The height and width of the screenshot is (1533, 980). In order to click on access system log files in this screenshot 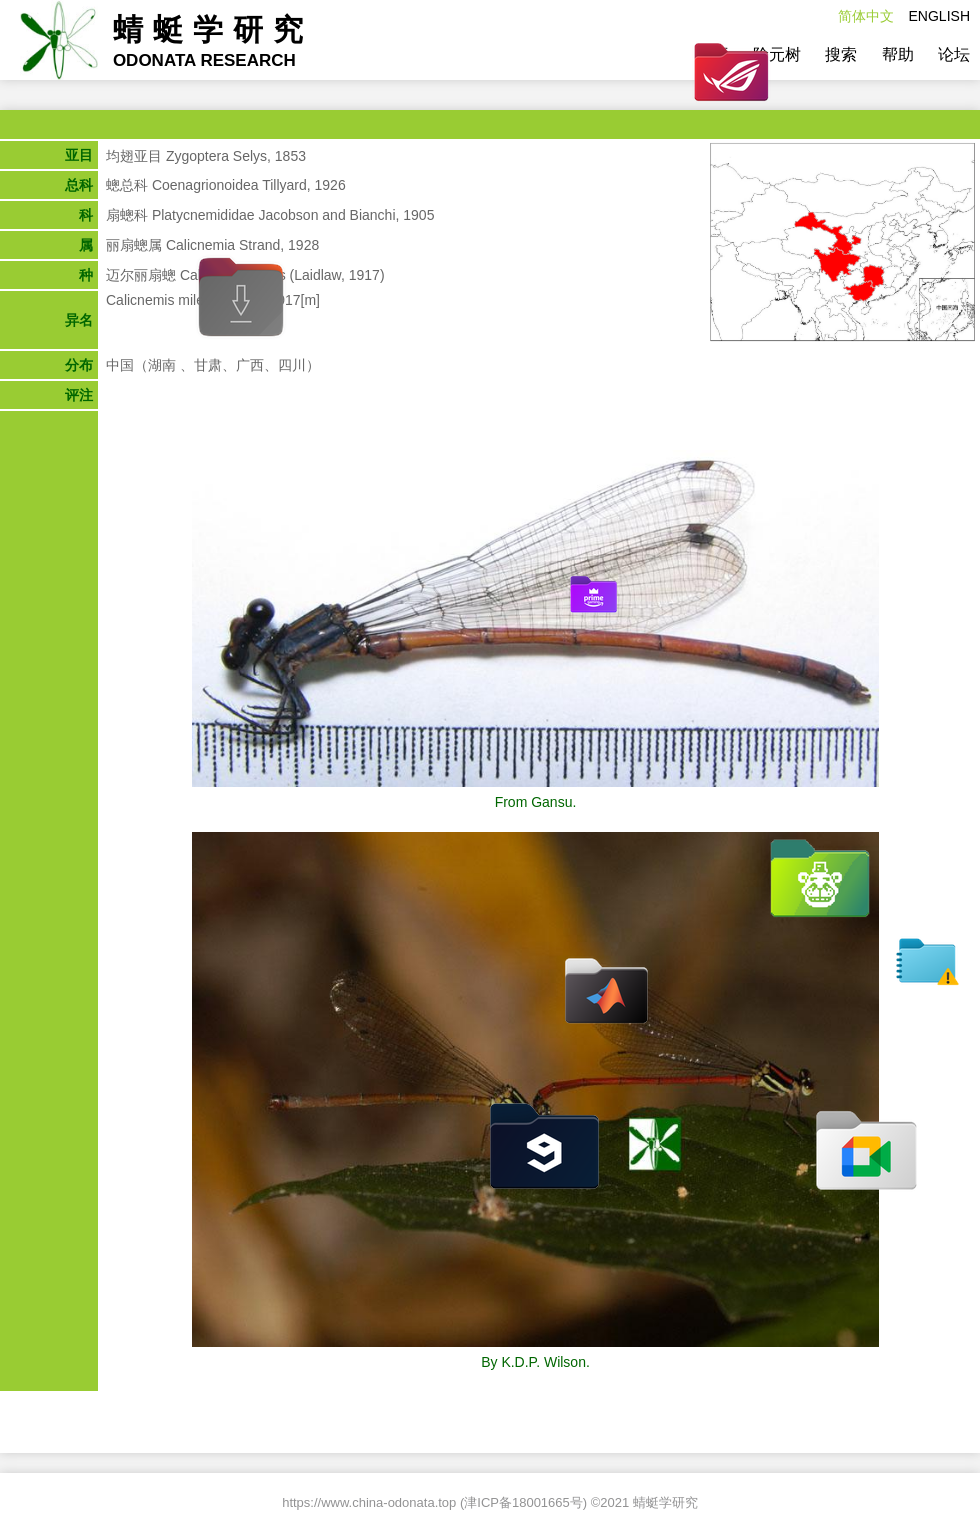, I will do `click(927, 962)`.